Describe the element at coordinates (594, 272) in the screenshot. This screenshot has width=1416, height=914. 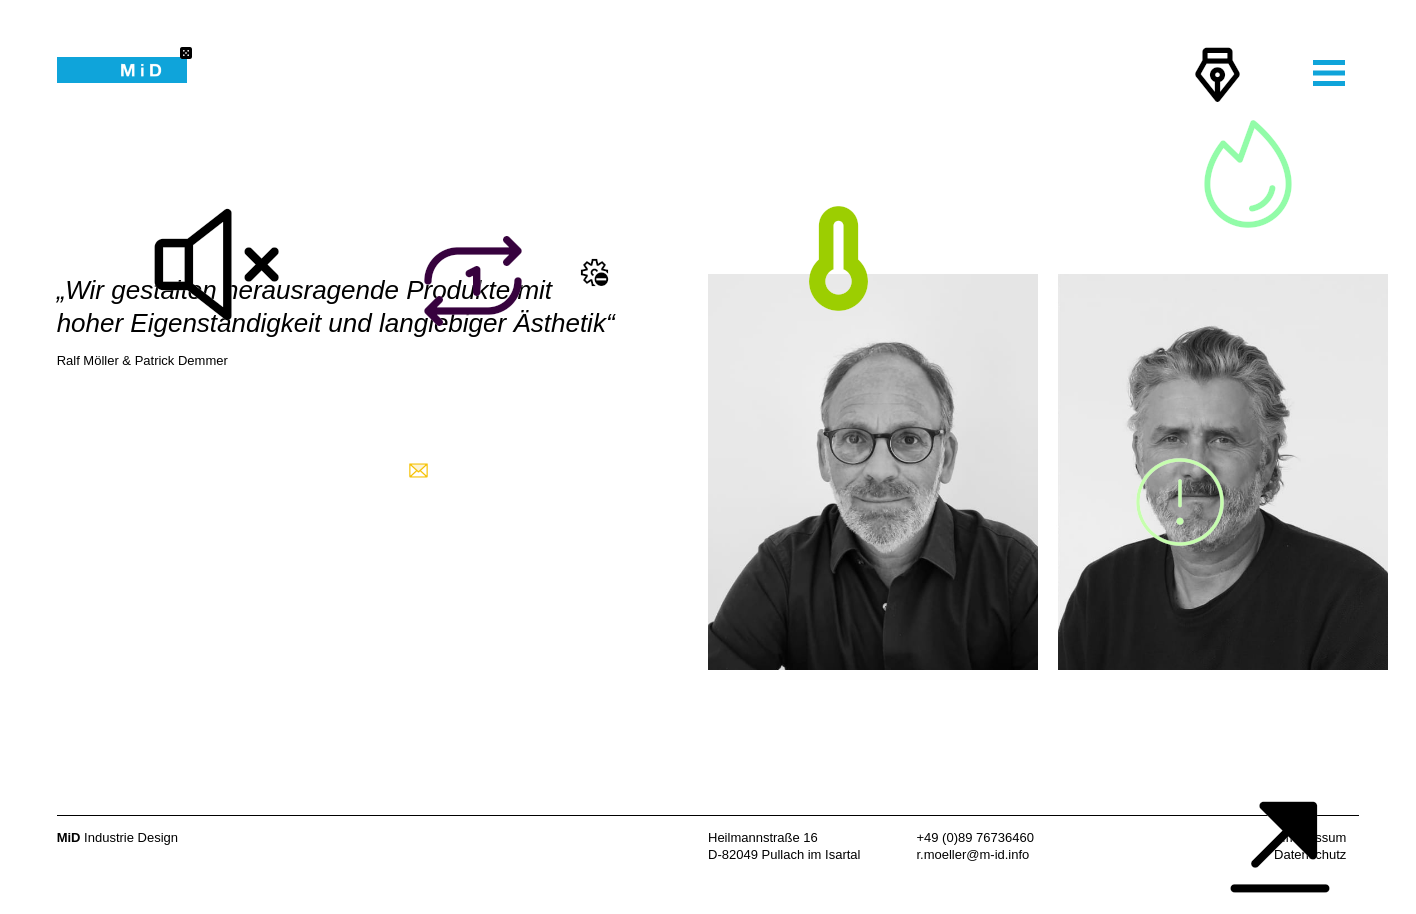
I see `exclude file or folder from settings` at that location.